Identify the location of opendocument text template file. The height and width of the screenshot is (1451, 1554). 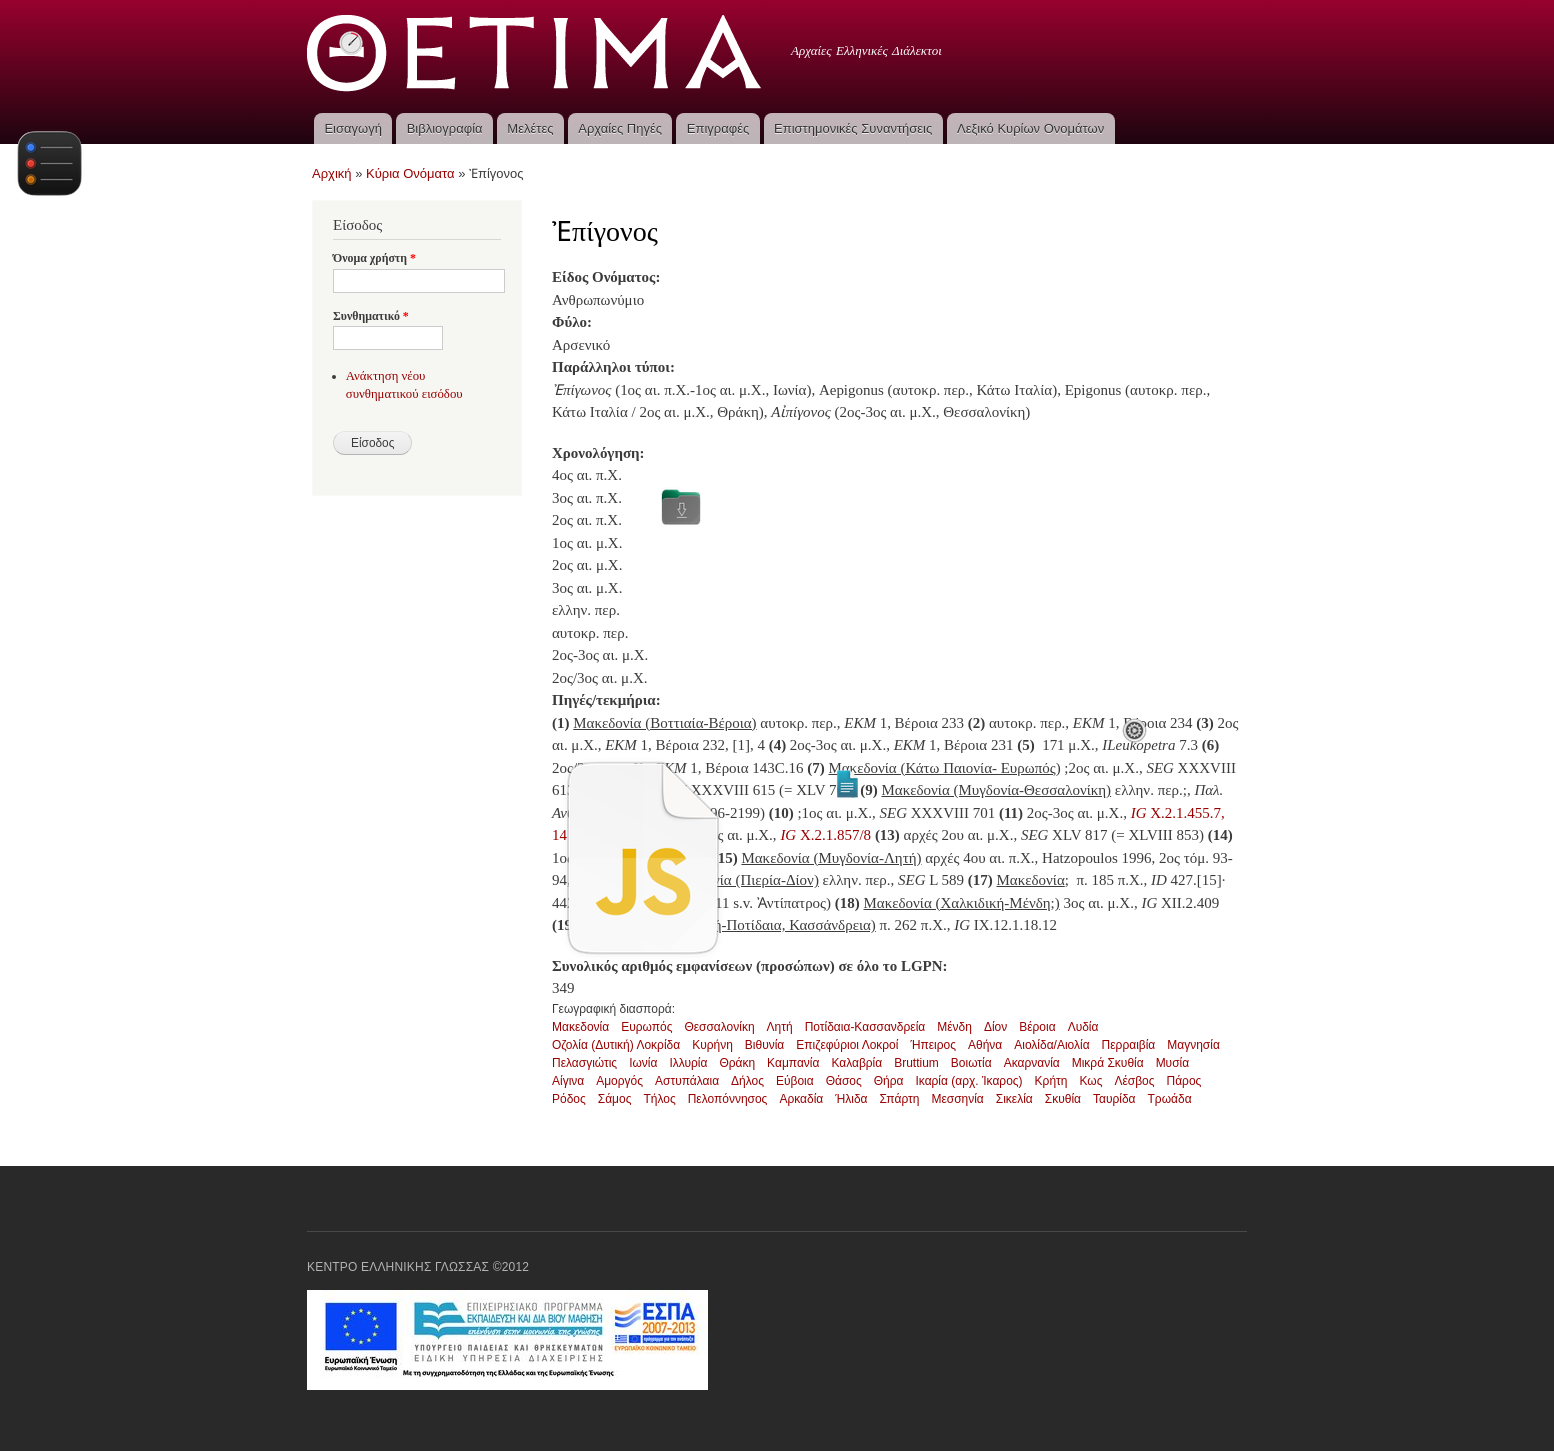
(847, 784).